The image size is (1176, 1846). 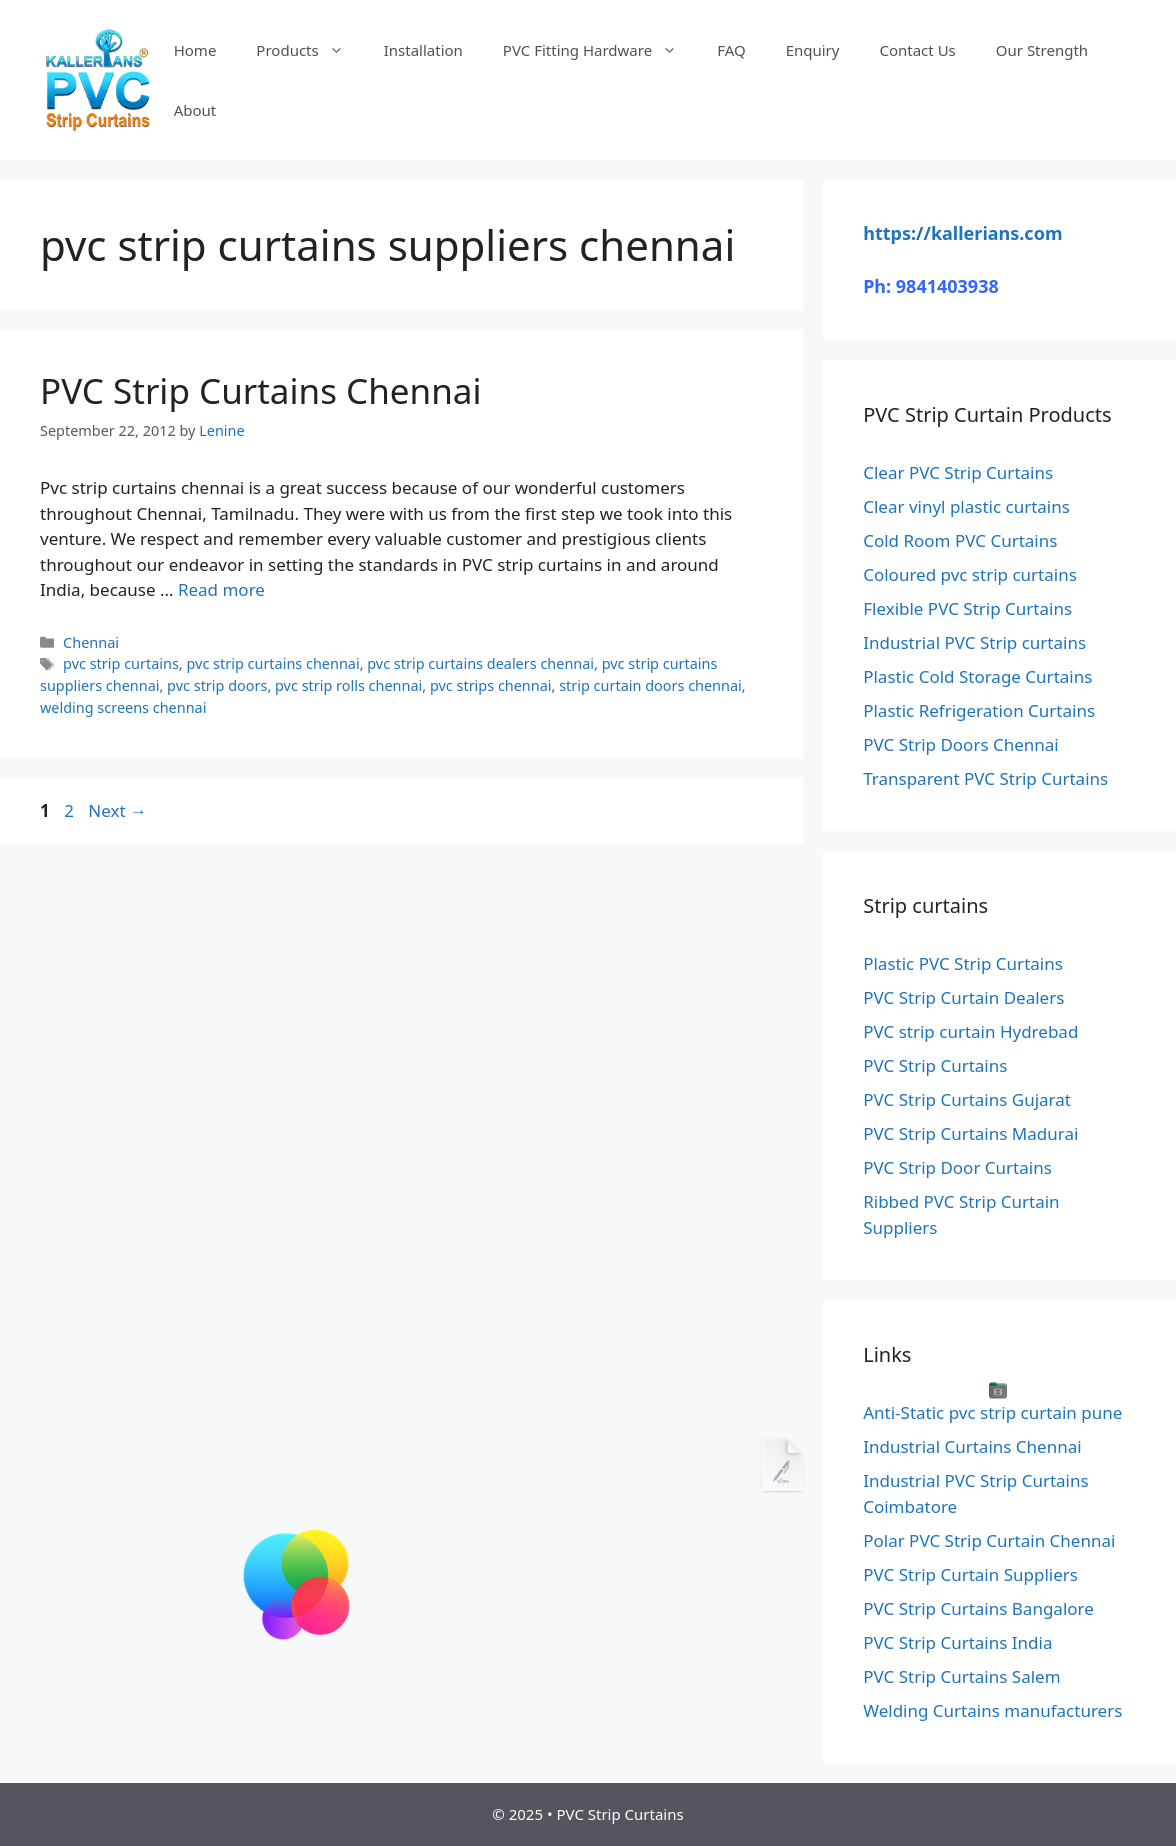 What do you see at coordinates (782, 1465) in the screenshot?
I see `a PGP signature file used to verify authenticity` at bounding box center [782, 1465].